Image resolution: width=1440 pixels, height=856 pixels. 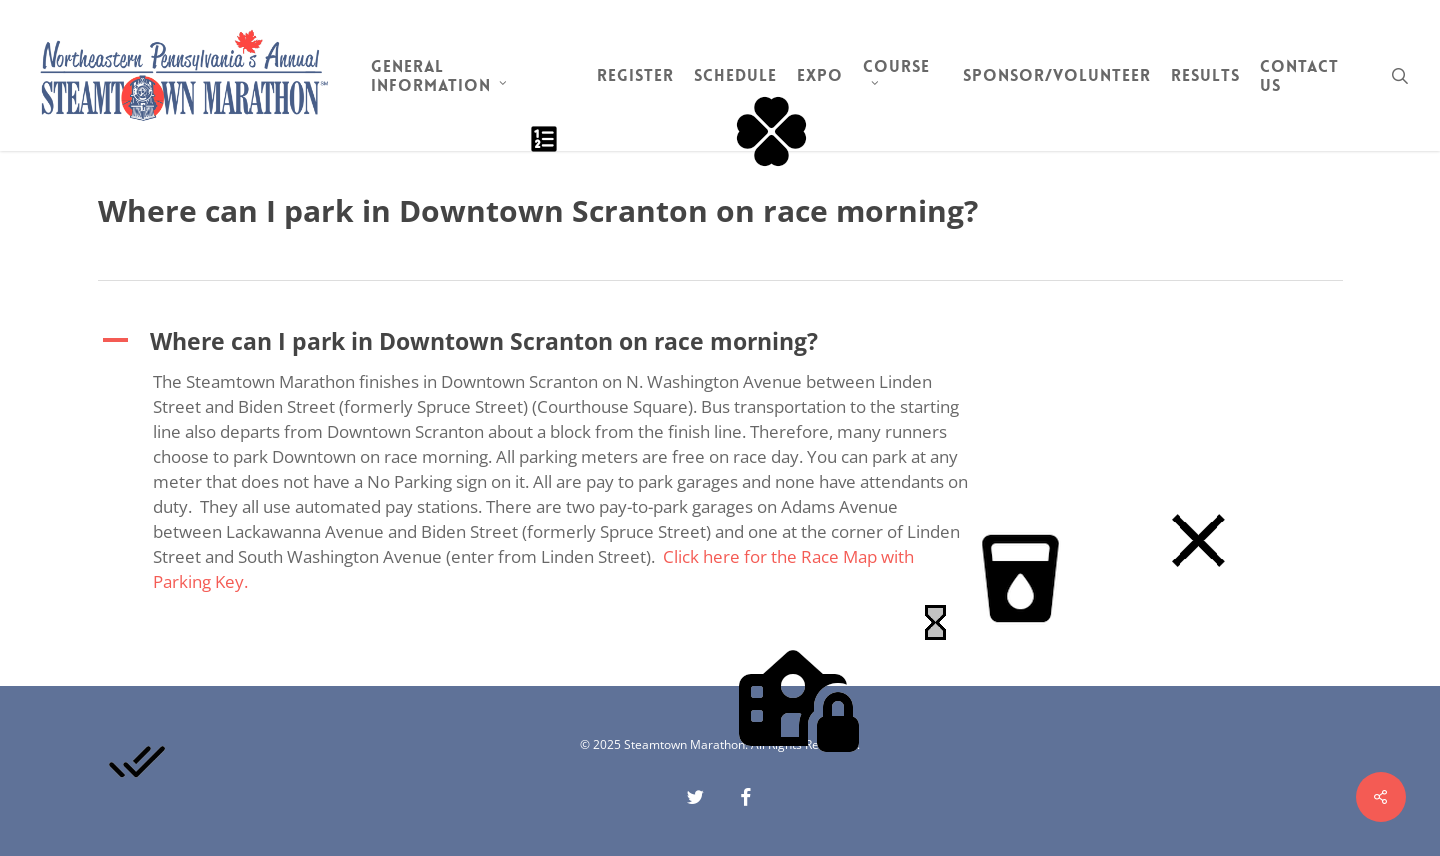 What do you see at coordinates (544, 139) in the screenshot?
I see `create a numbered list` at bounding box center [544, 139].